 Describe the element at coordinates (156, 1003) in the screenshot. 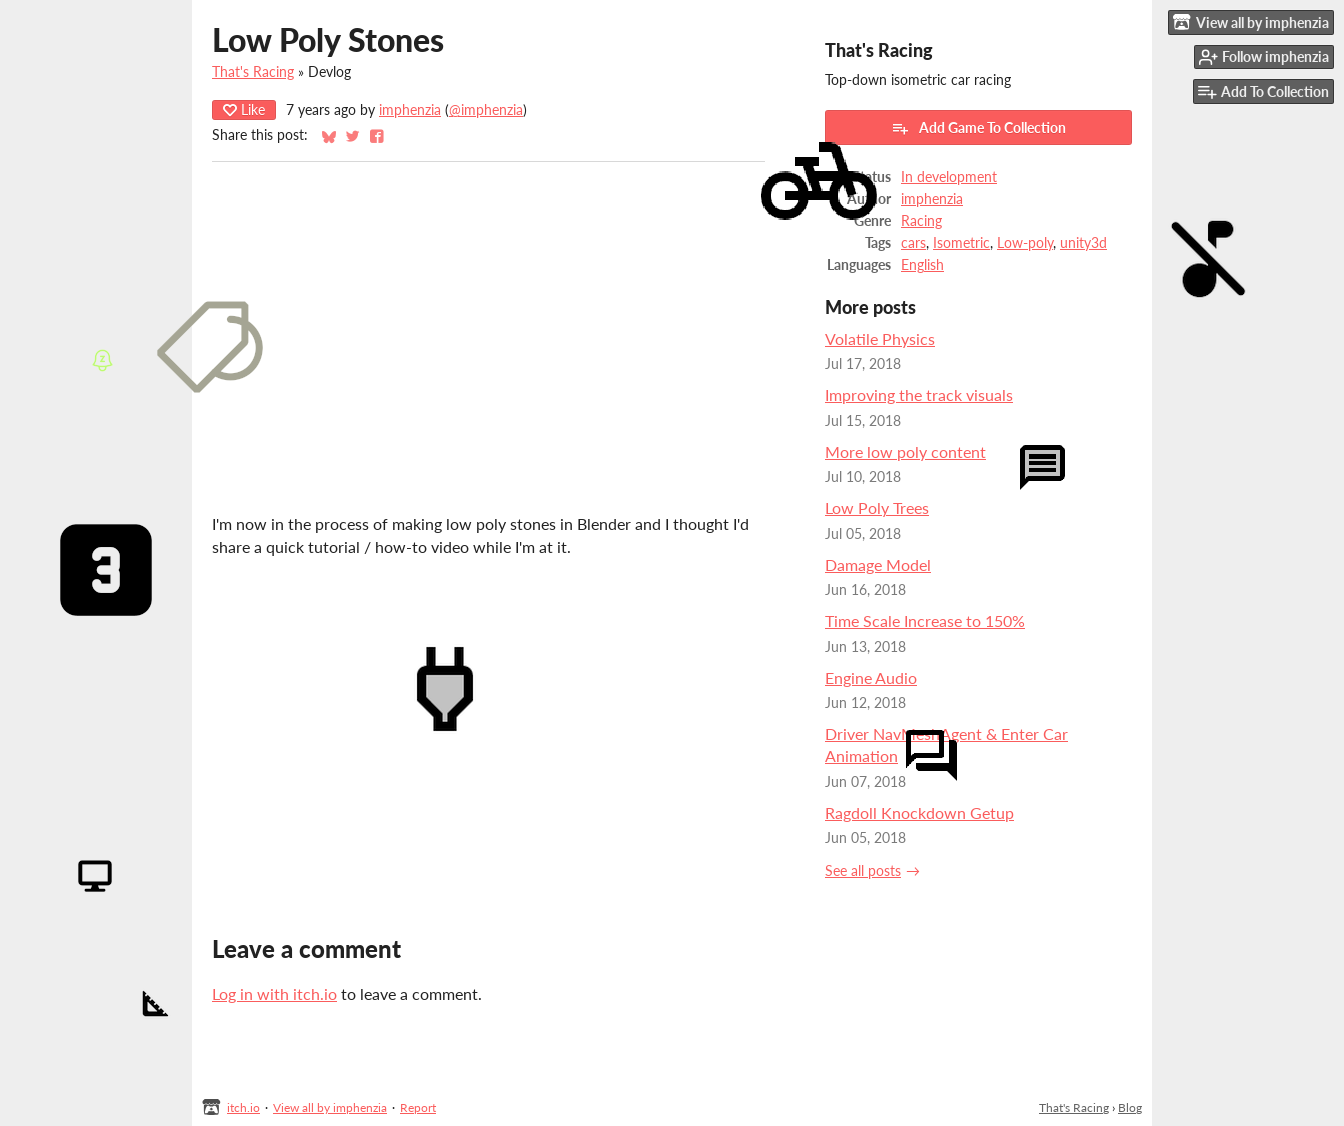

I see `measure area or square footage` at that location.